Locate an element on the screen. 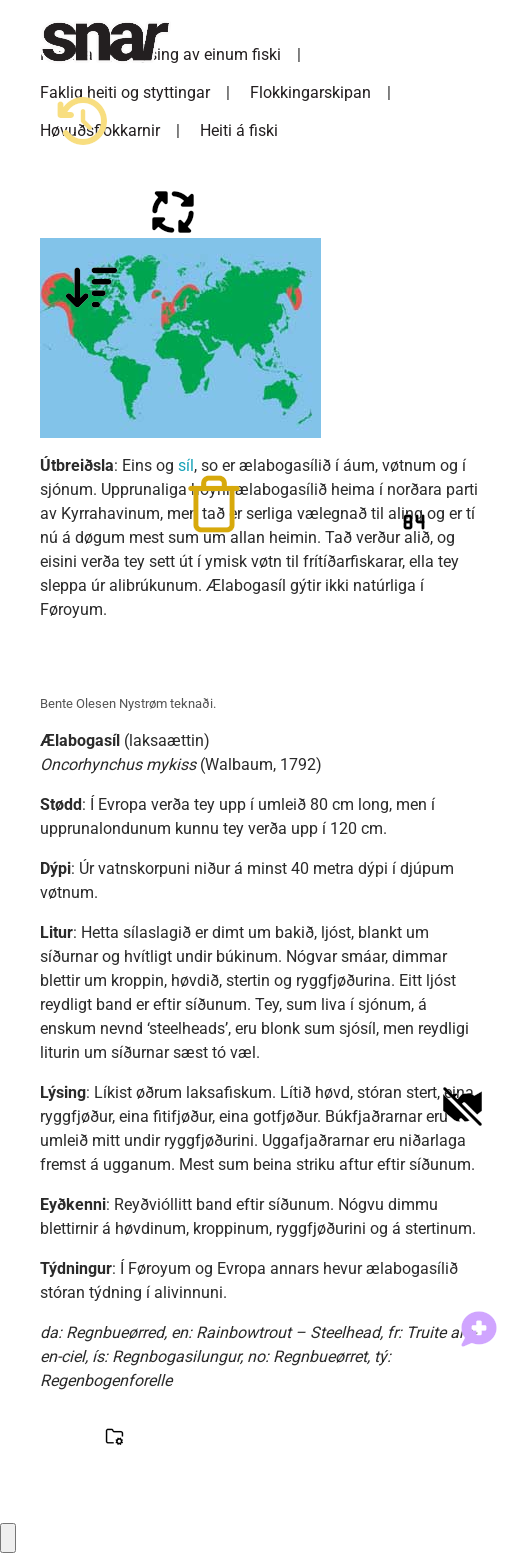 Image resolution: width=519 pixels, height=1553 pixels. access folder settings is located at coordinates (114, 1436).